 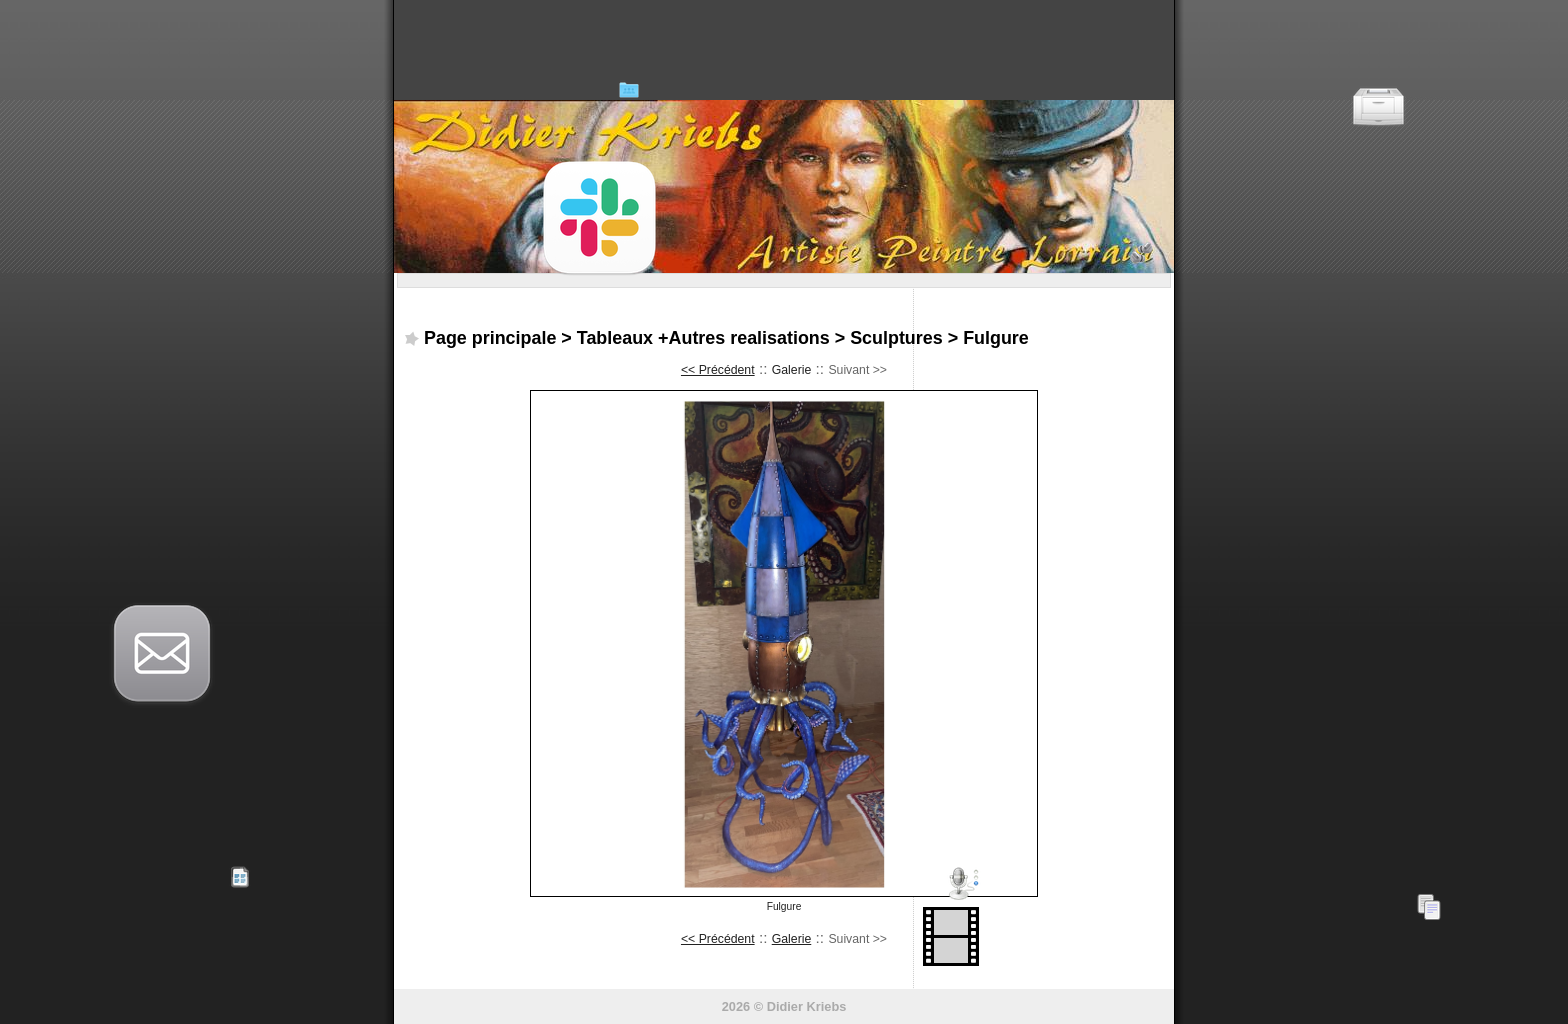 What do you see at coordinates (1141, 252) in the screenshot?
I see `connect beats studio buds via bluetooth` at bounding box center [1141, 252].